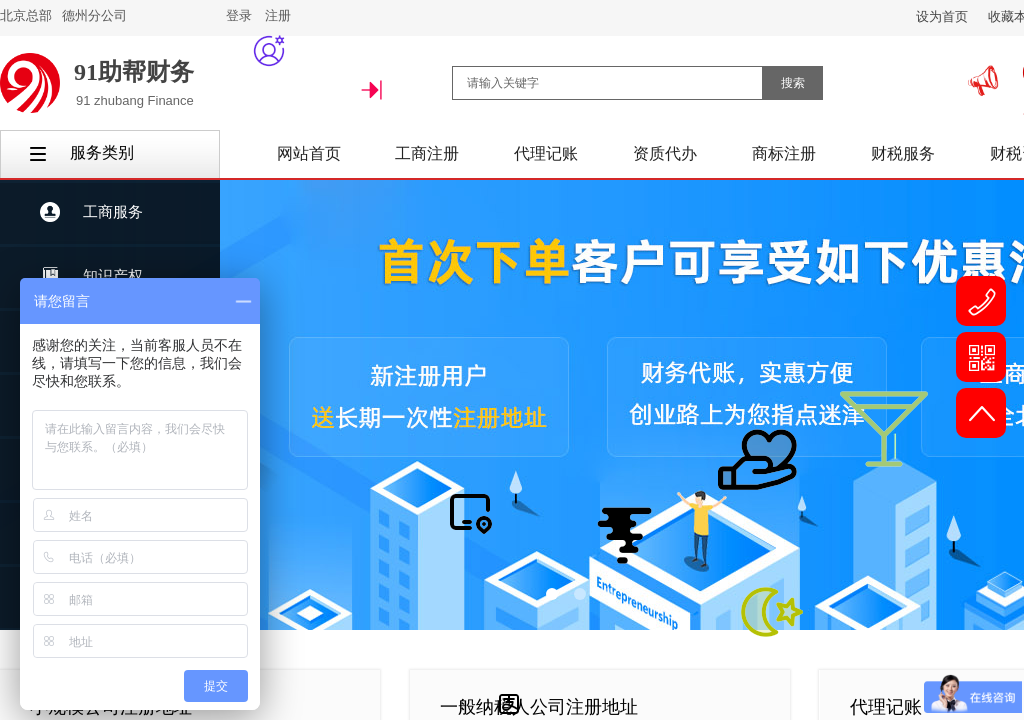 The width and height of the screenshot is (1024, 720). What do you see at coordinates (884, 429) in the screenshot?
I see `browse bar or cocktail menu` at bounding box center [884, 429].